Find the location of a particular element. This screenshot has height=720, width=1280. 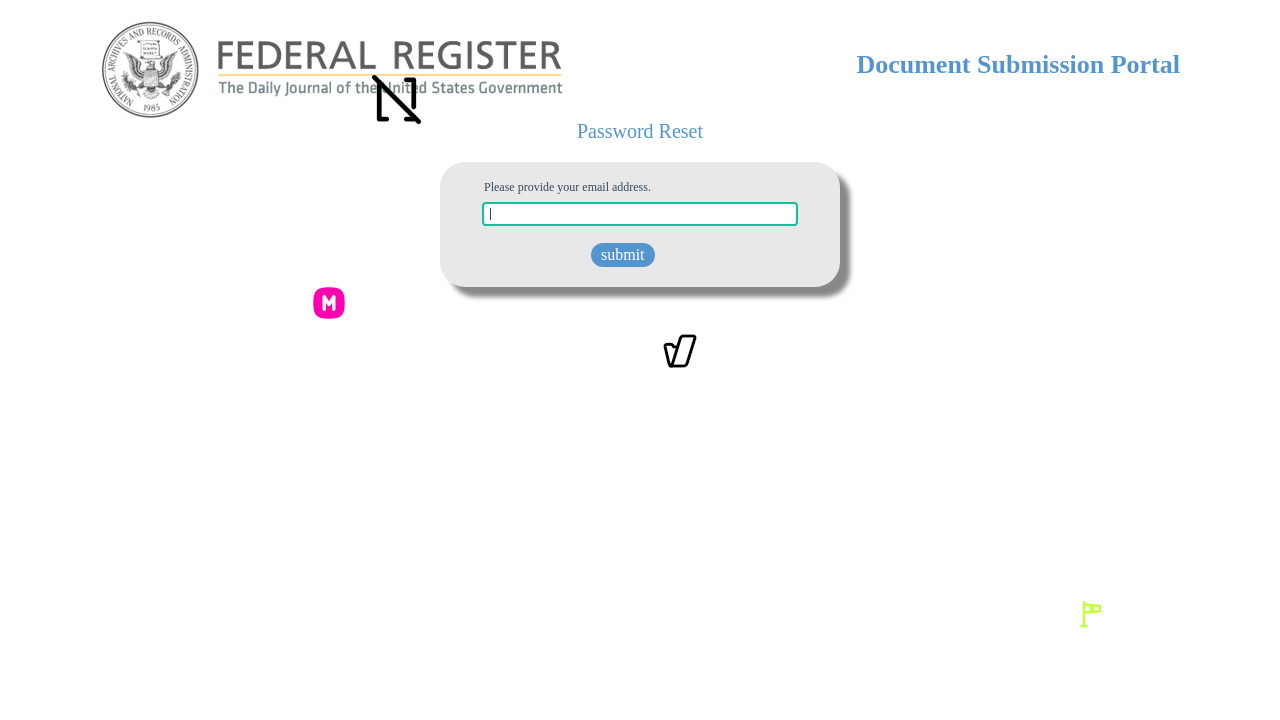

access menu or main navigation is located at coordinates (329, 303).